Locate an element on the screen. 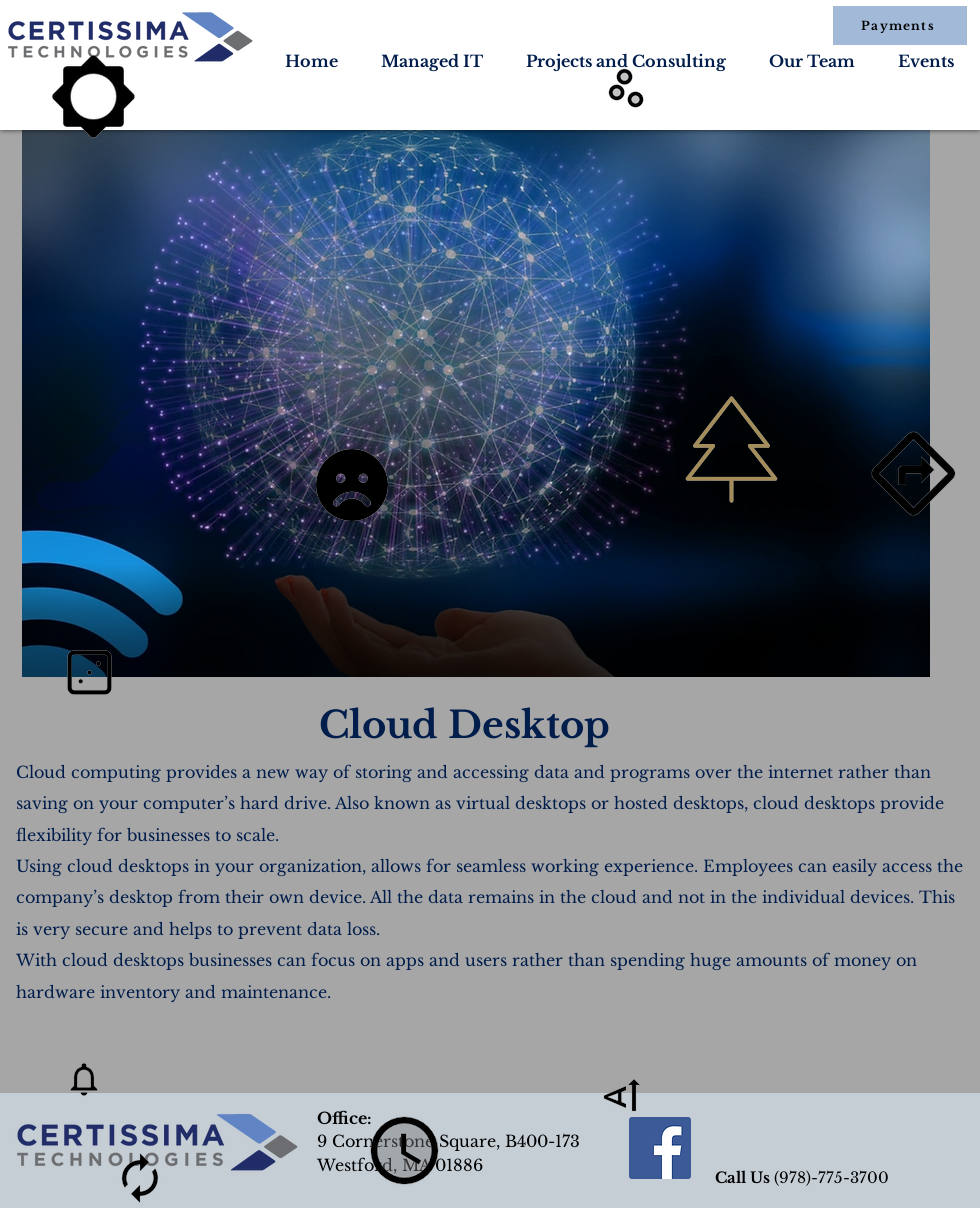 Image resolution: width=980 pixels, height=1208 pixels. randomize or shuffle content is located at coordinates (89, 672).